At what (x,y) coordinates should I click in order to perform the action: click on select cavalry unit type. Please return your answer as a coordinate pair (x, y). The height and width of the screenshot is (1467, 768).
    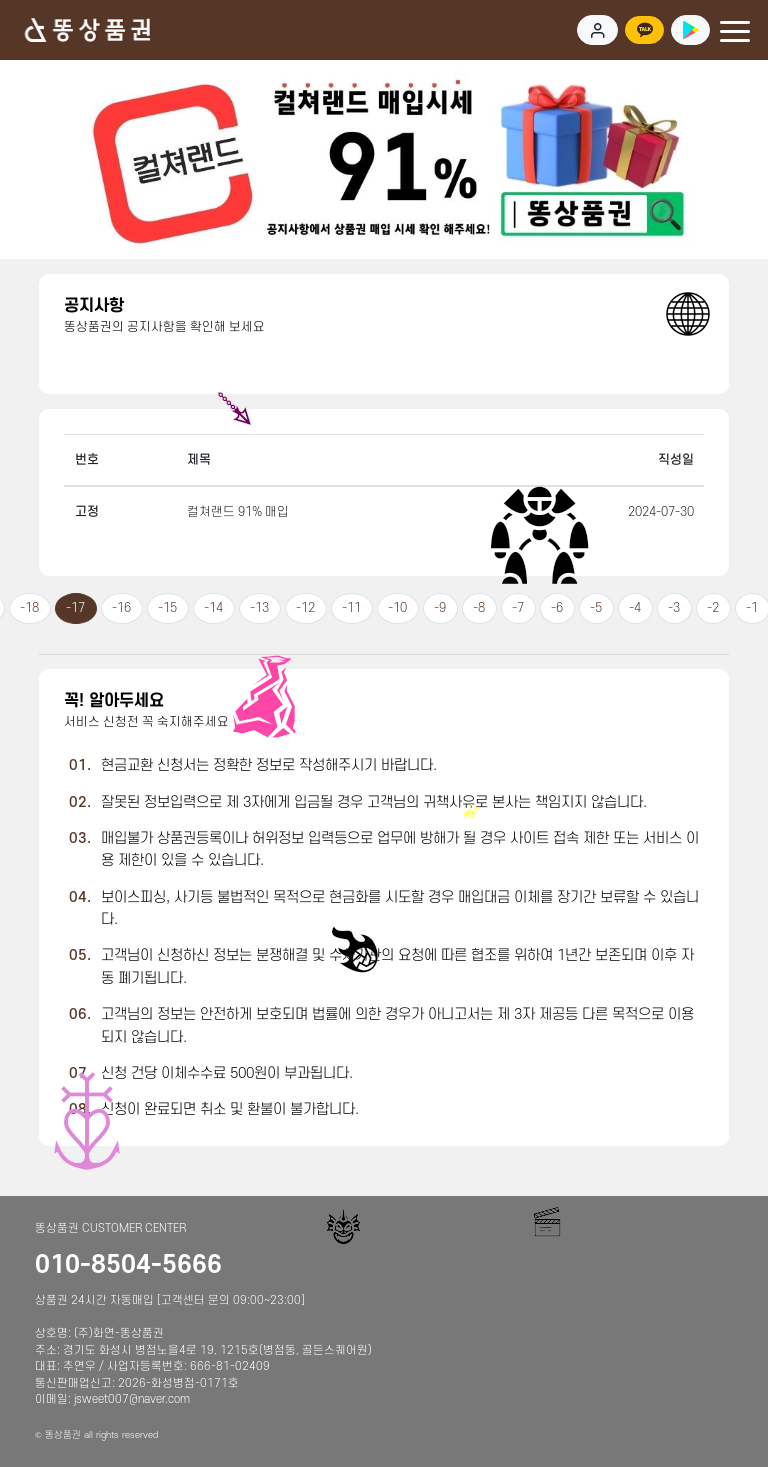
    Looking at the image, I should click on (471, 811).